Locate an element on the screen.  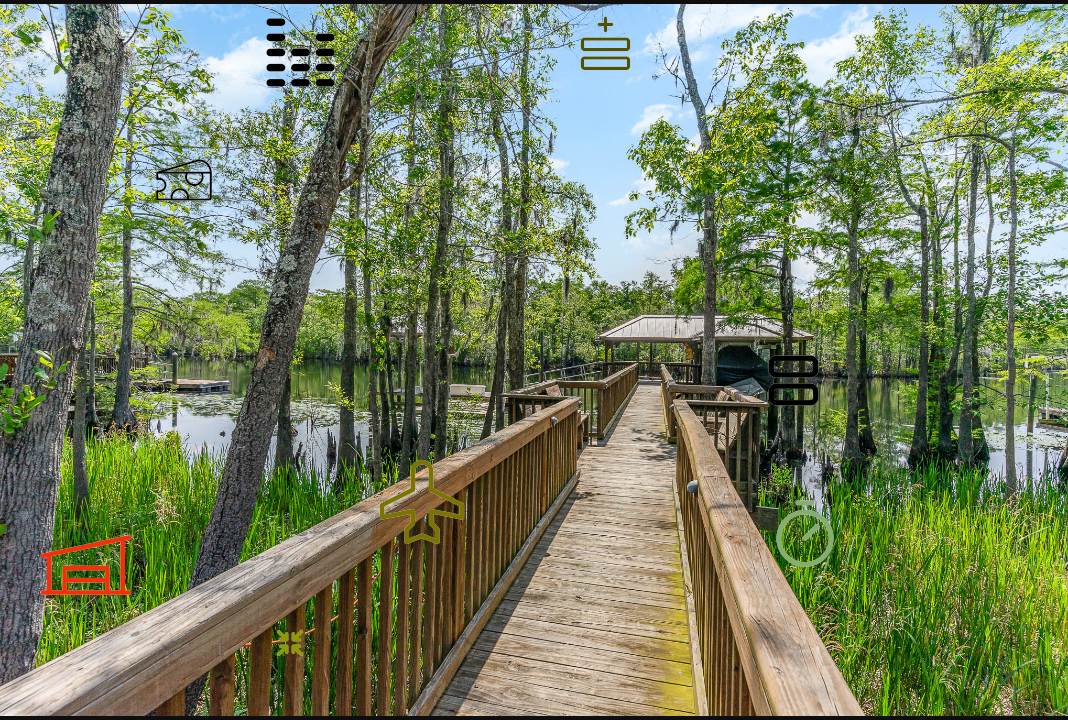
exit fullscreen mode is located at coordinates (290, 643).